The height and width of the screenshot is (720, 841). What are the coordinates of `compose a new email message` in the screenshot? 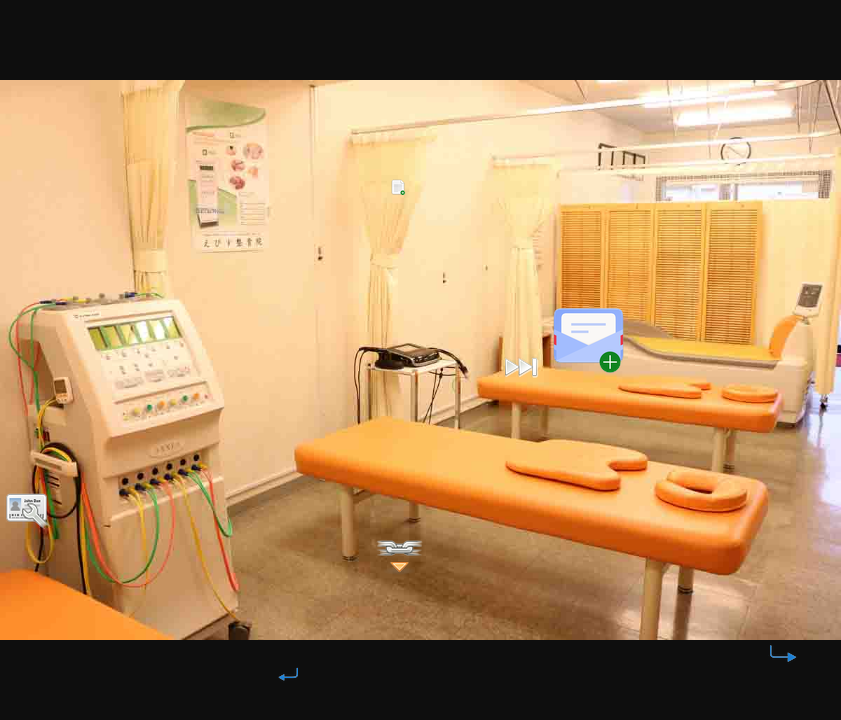 It's located at (588, 335).